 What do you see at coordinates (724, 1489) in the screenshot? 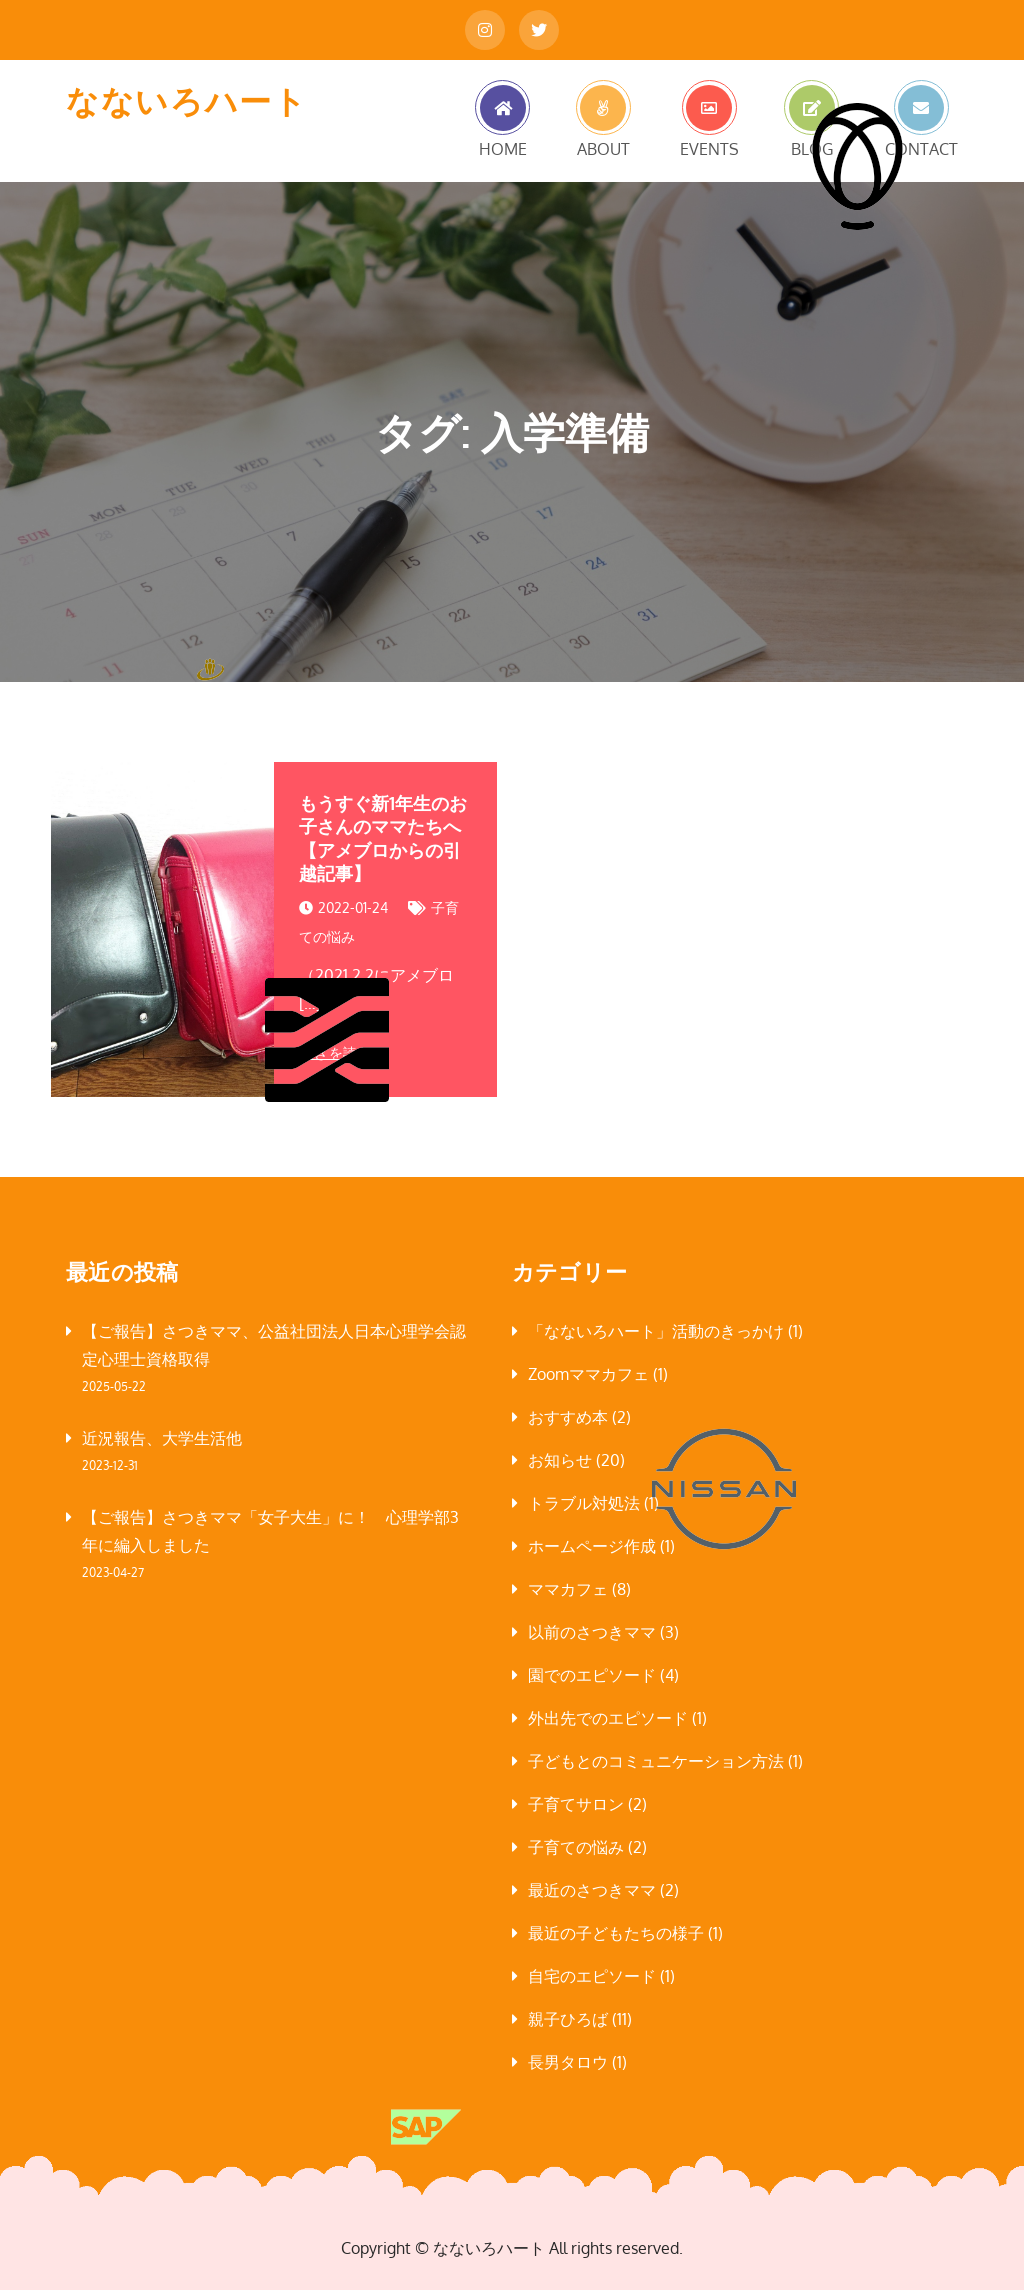
I see `nissan brand logo` at bounding box center [724, 1489].